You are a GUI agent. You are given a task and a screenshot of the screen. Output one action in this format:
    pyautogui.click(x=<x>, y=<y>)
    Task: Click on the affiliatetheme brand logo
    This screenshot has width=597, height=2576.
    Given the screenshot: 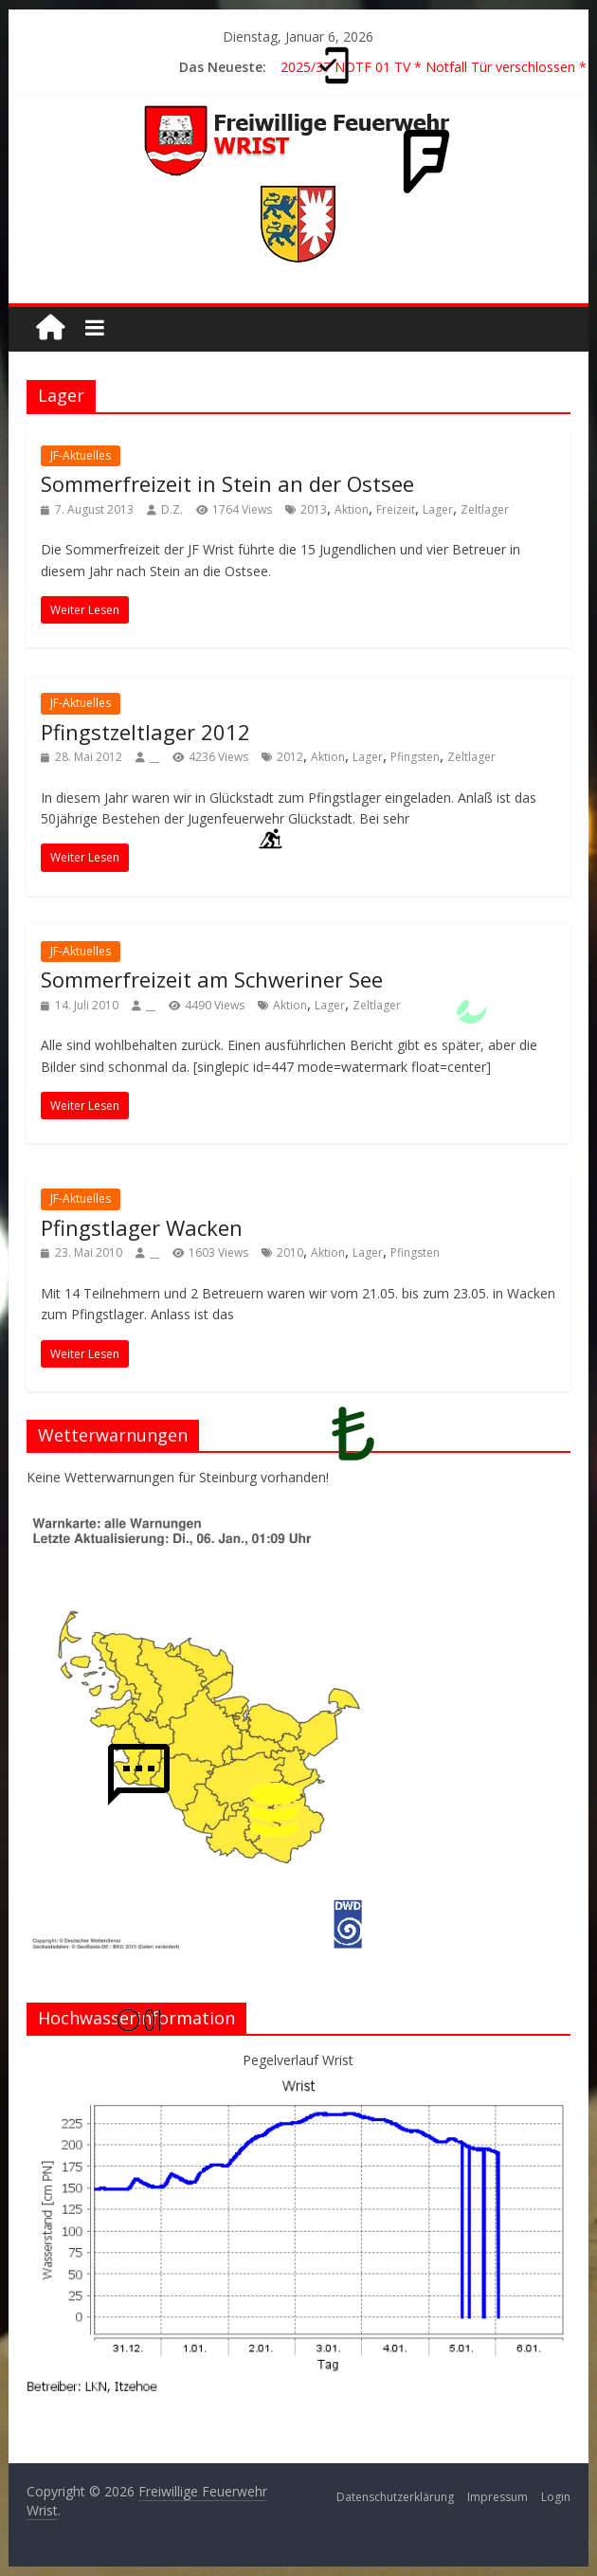 What is the action you would take?
    pyautogui.click(x=471, y=1010)
    